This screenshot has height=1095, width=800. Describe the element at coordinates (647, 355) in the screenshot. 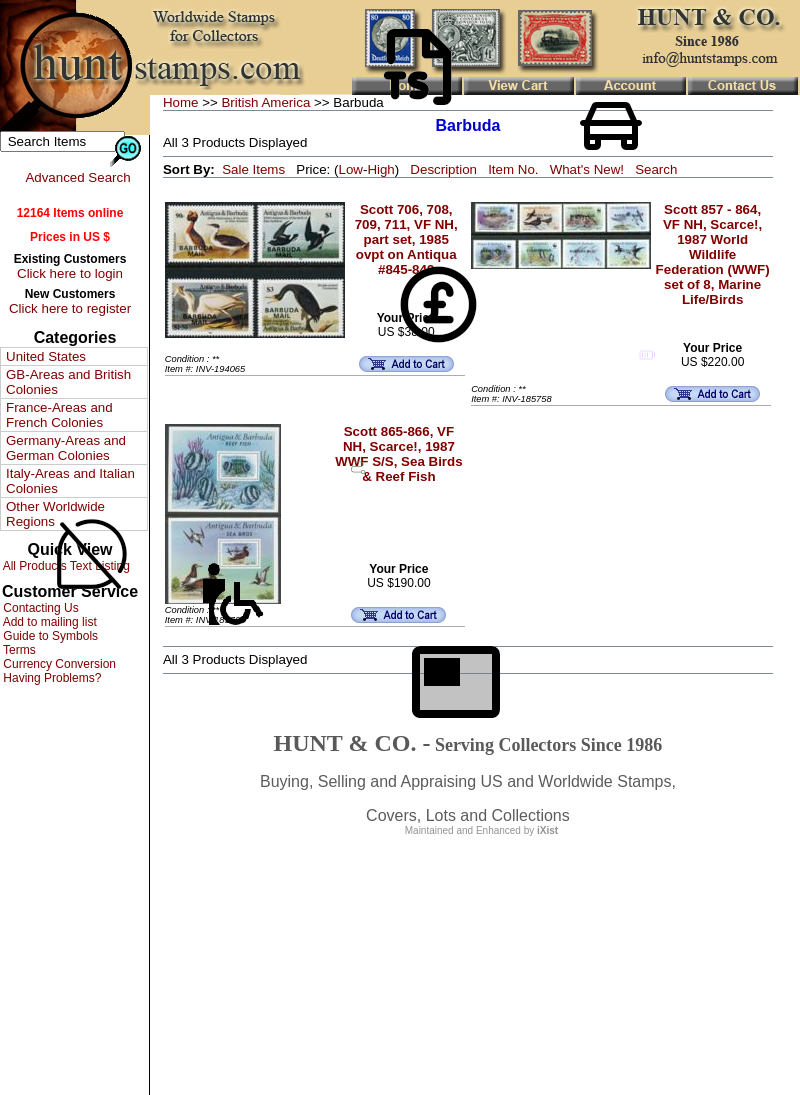

I see `indicates high battery level` at that location.